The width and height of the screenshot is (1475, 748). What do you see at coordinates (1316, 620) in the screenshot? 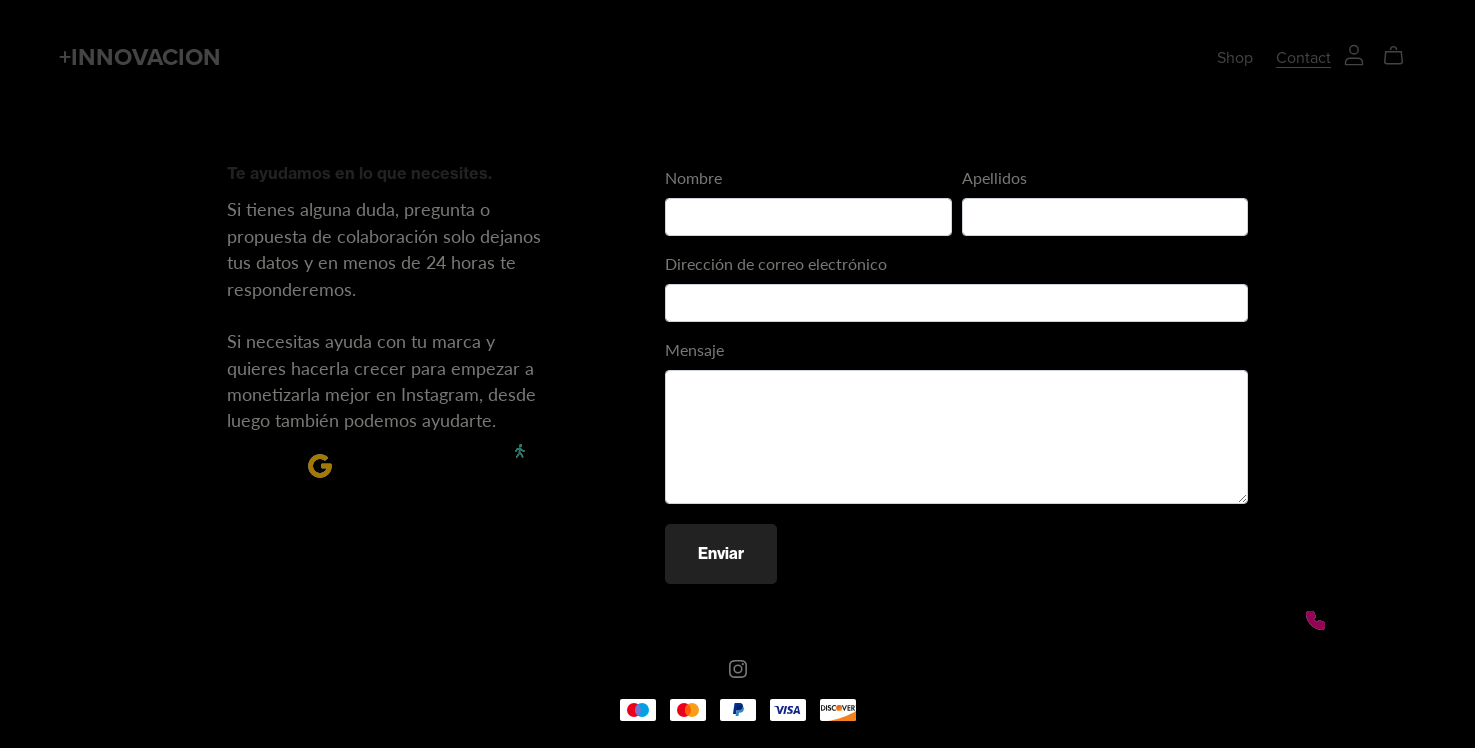
I see `make a phone call` at bounding box center [1316, 620].